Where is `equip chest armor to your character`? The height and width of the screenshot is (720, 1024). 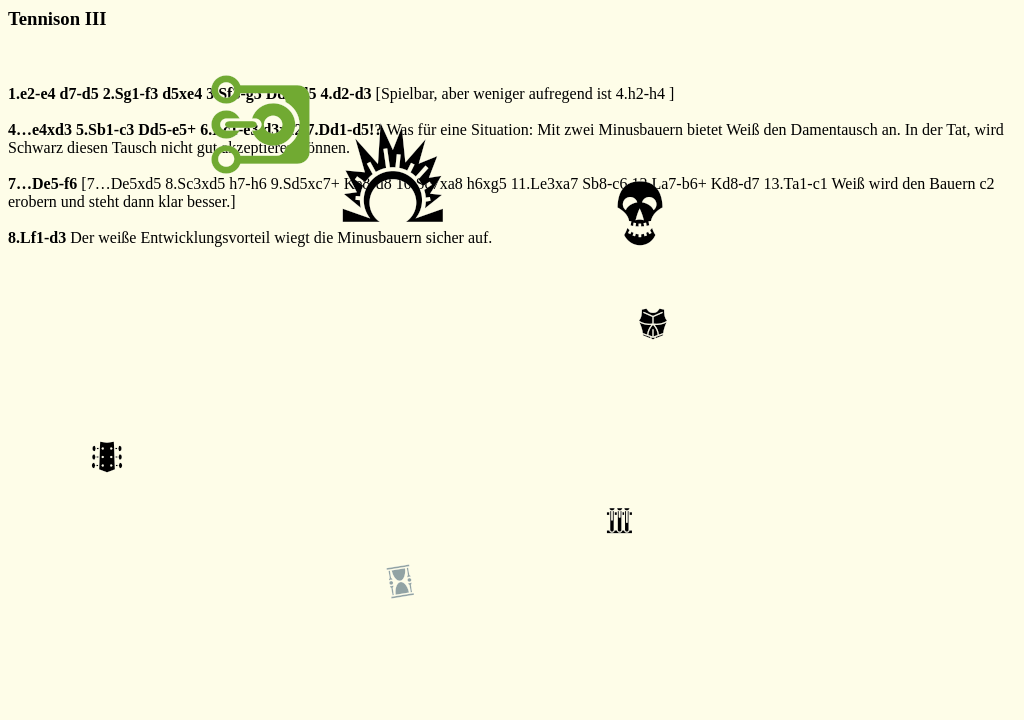 equip chest armor to your character is located at coordinates (653, 324).